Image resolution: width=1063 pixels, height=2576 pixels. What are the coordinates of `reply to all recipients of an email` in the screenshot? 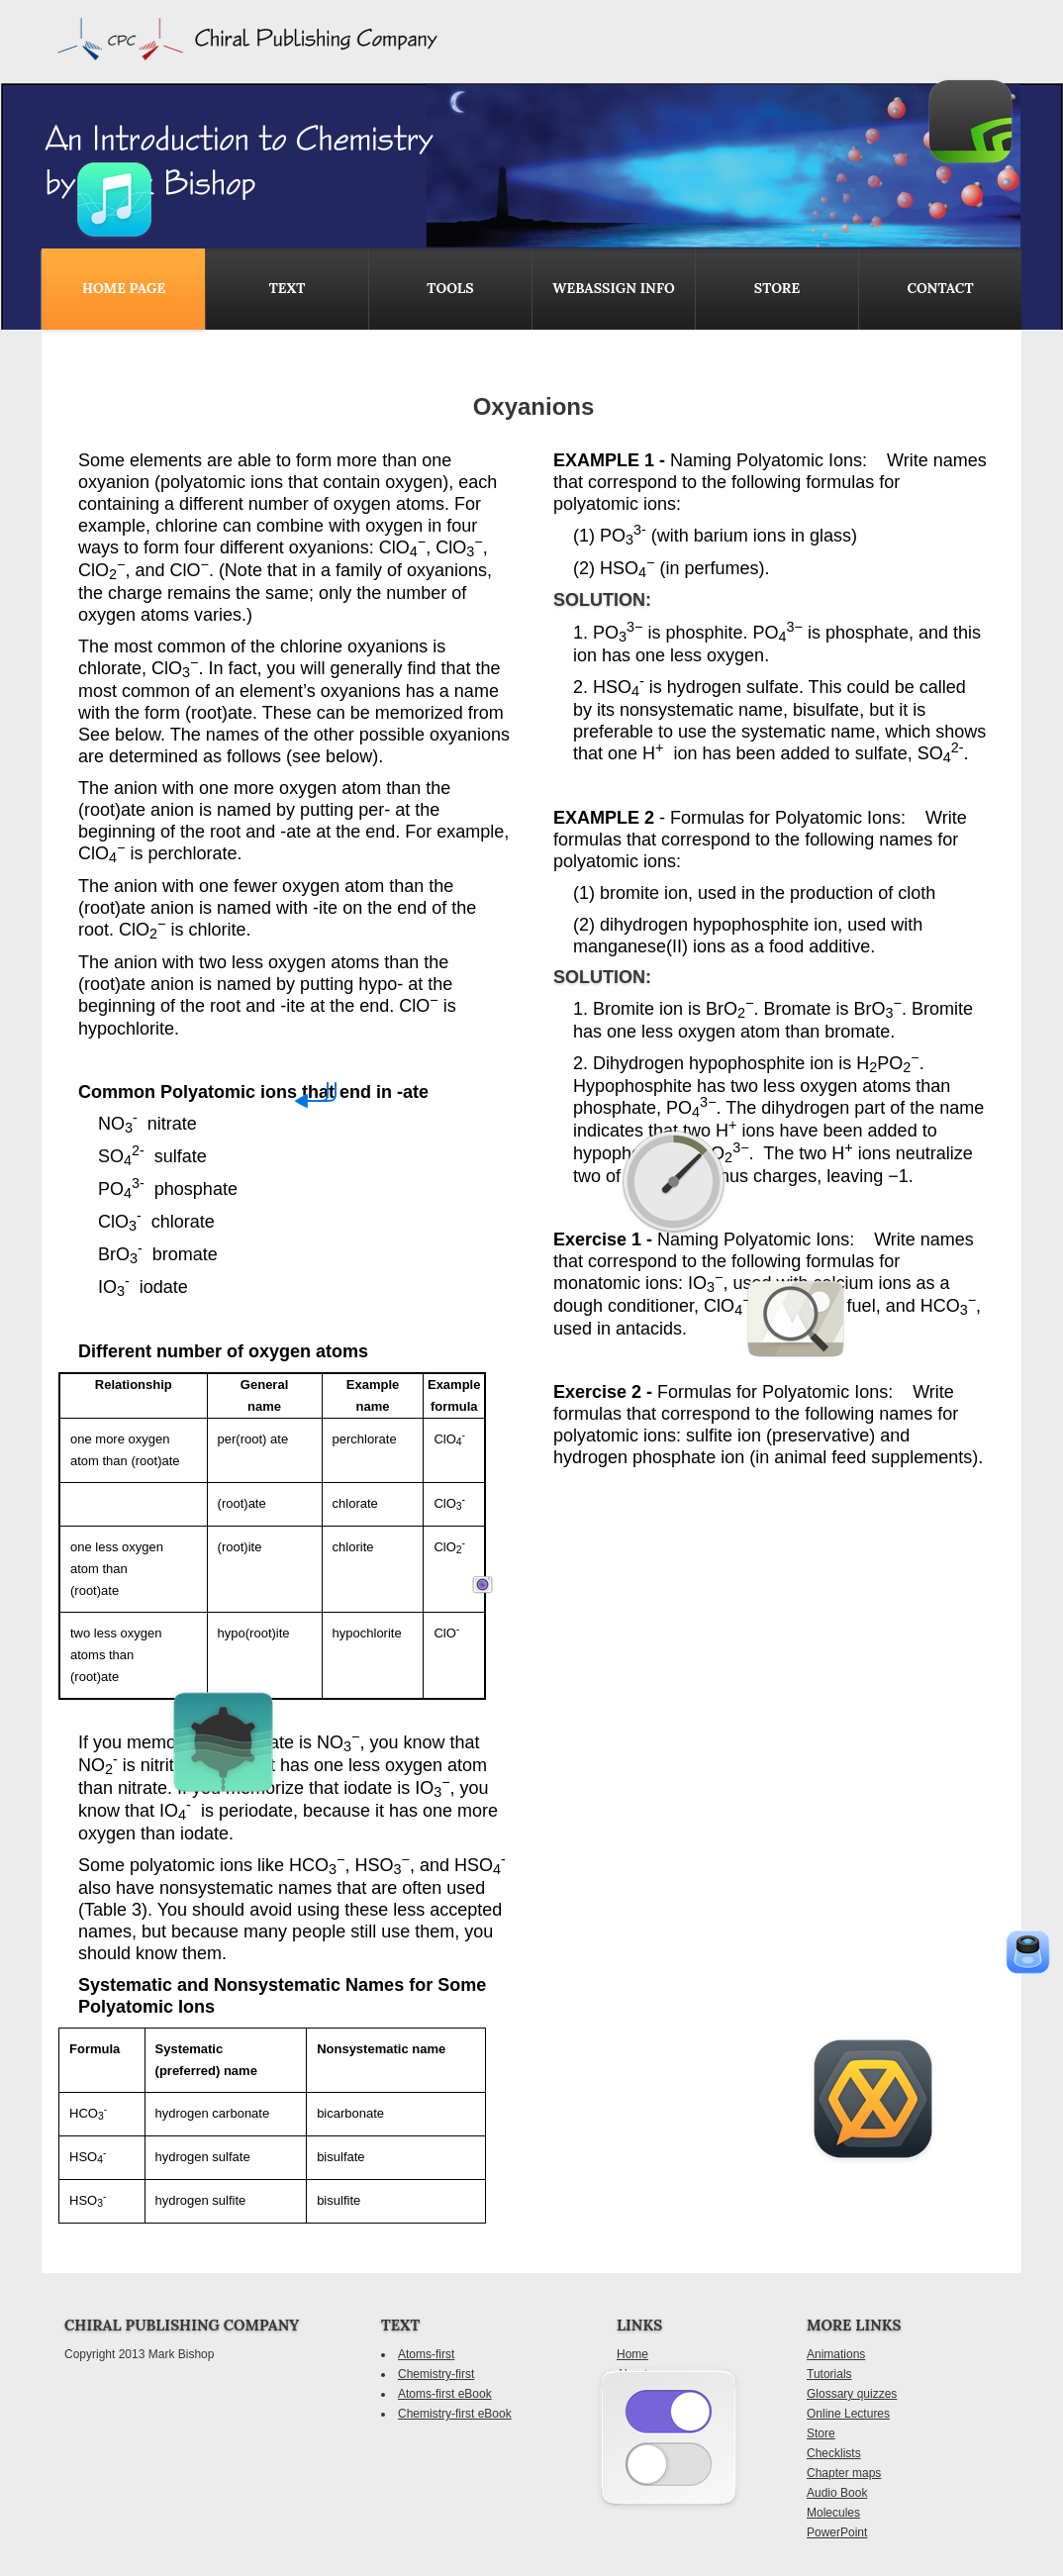 It's located at (315, 1092).